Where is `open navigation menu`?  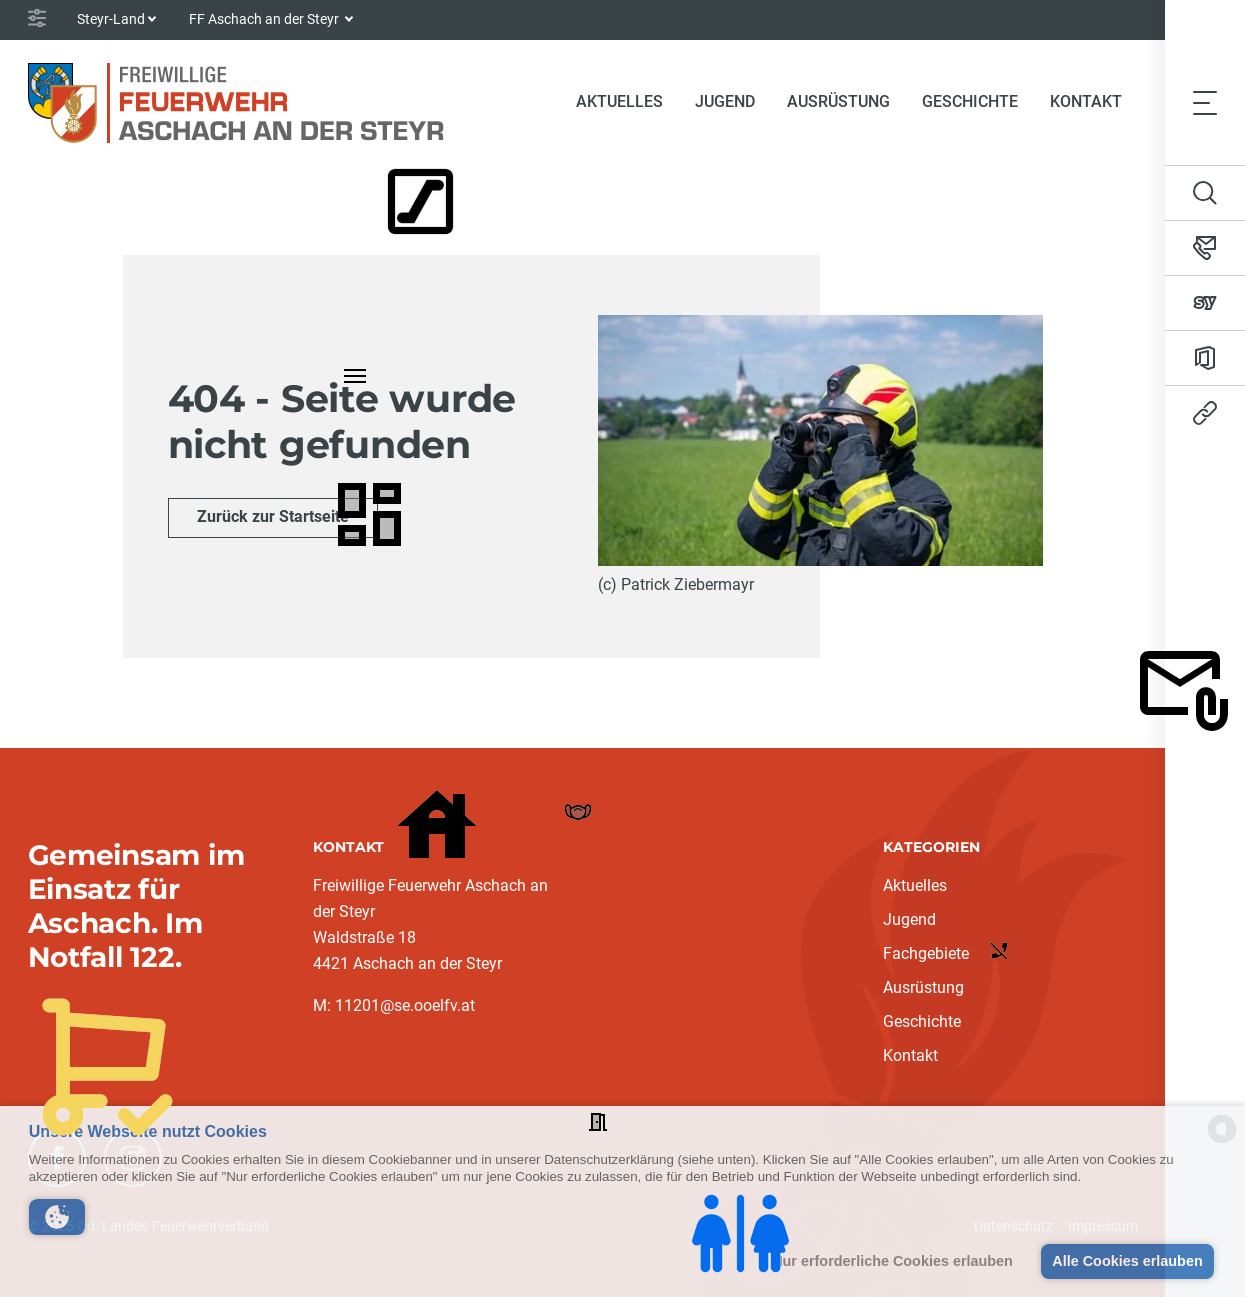 open navigation menu is located at coordinates (355, 376).